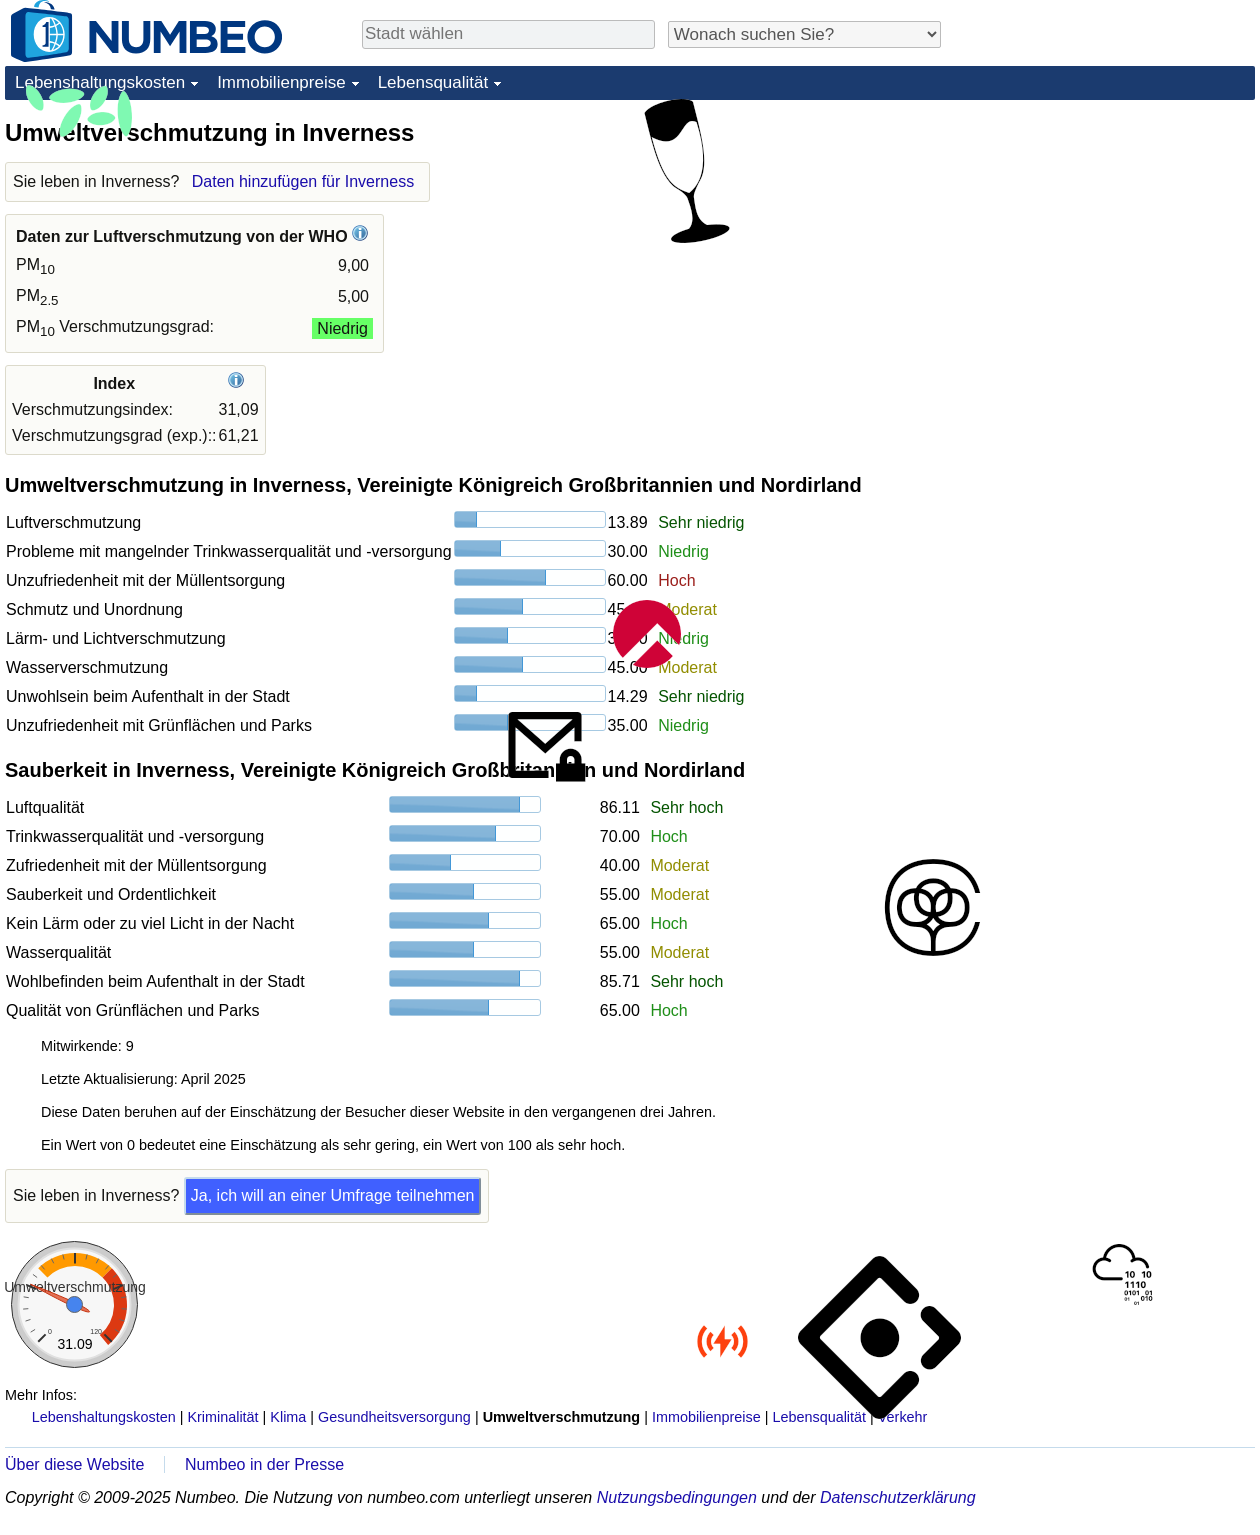  I want to click on visit cotton bureau website, so click(932, 907).